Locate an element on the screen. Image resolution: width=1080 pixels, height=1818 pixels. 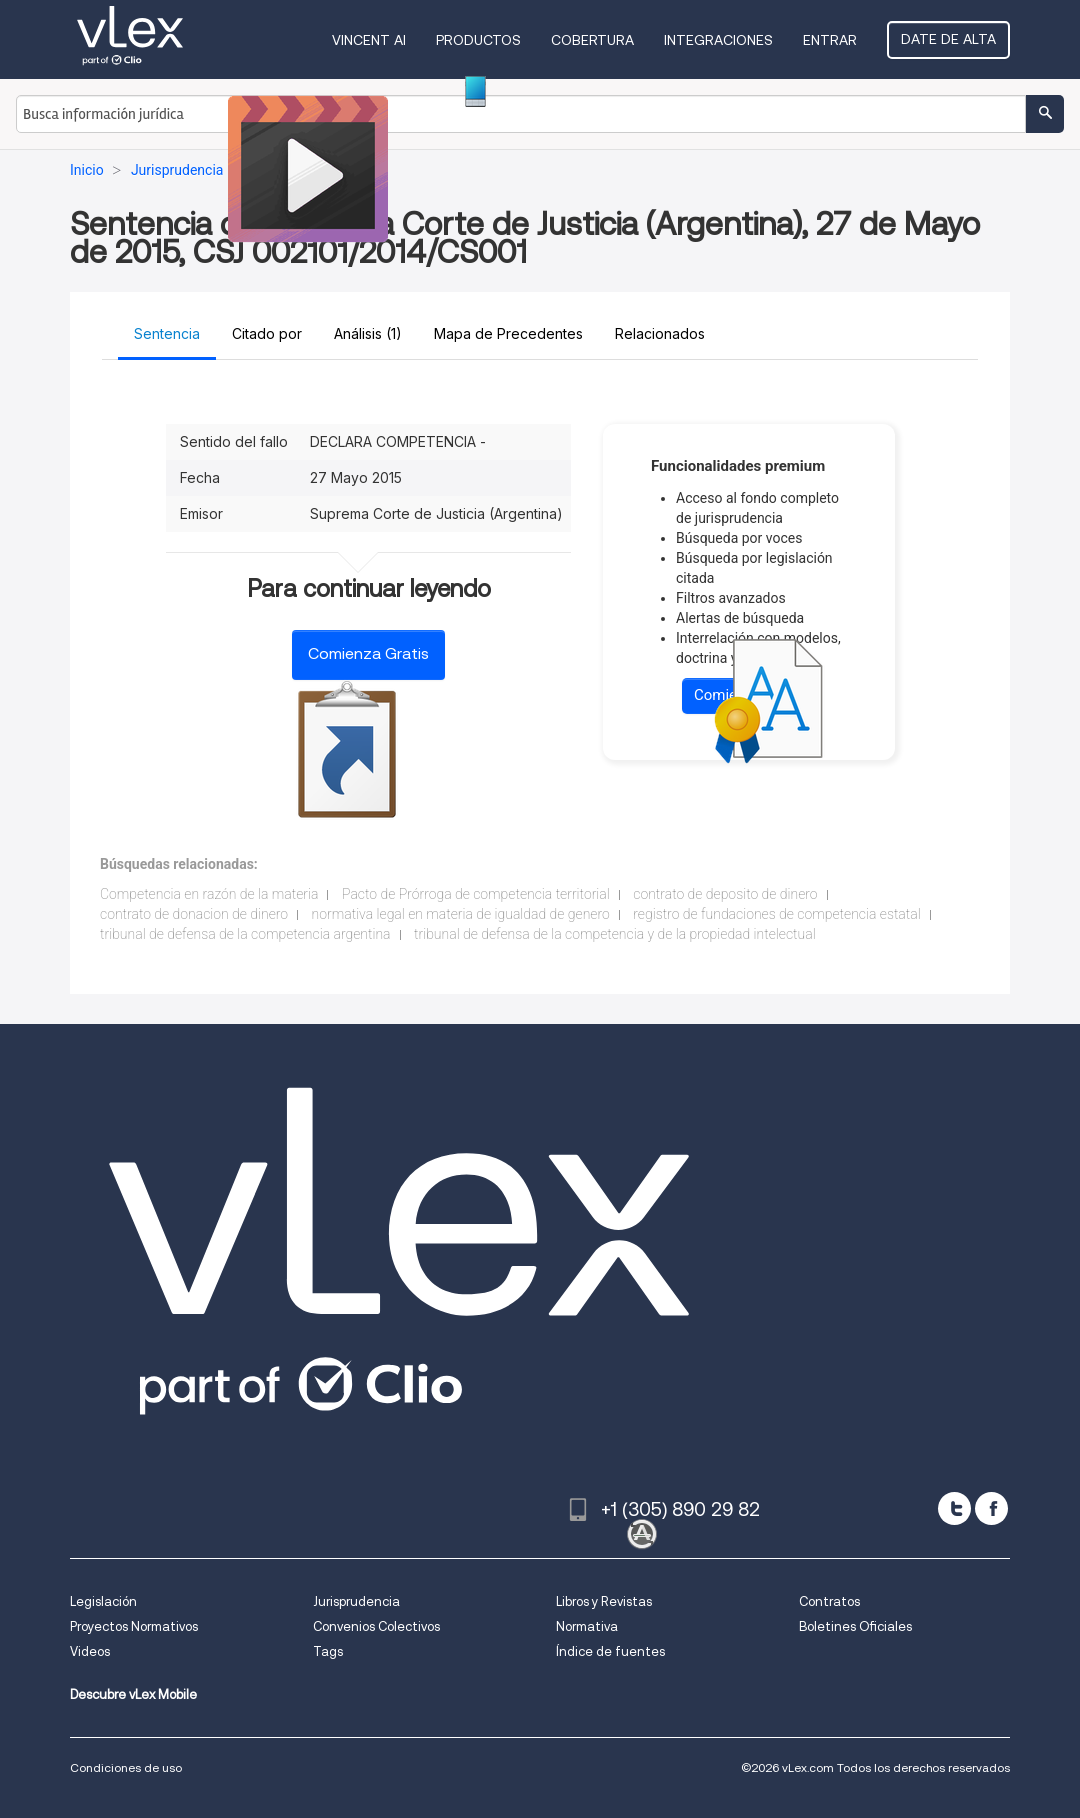
clipboard containing a shortcut or alias is located at coordinates (347, 750).